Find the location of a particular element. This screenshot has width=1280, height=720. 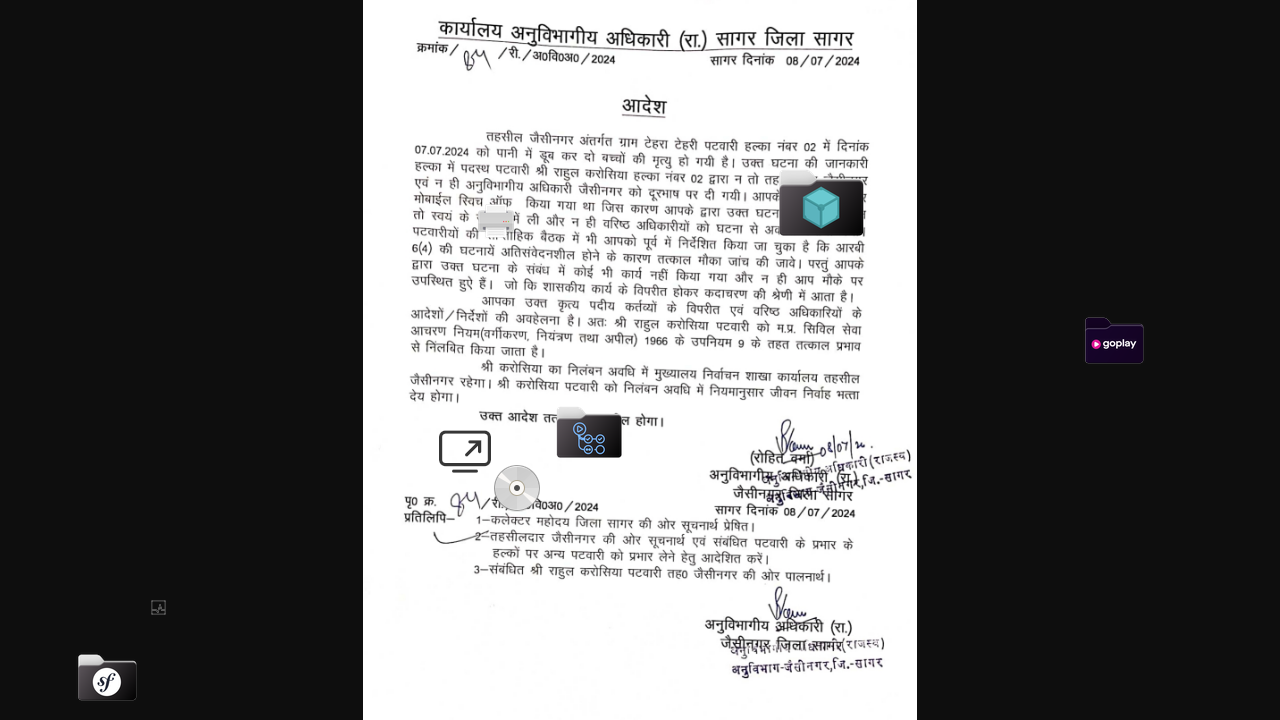

open folder containing goplay media files is located at coordinates (1114, 342).